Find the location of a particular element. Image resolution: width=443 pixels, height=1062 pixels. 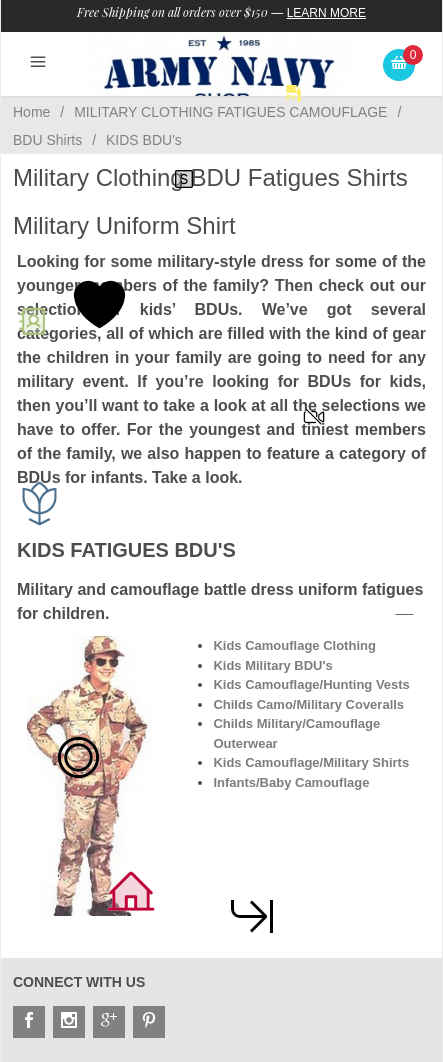

add to favorites is located at coordinates (99, 304).